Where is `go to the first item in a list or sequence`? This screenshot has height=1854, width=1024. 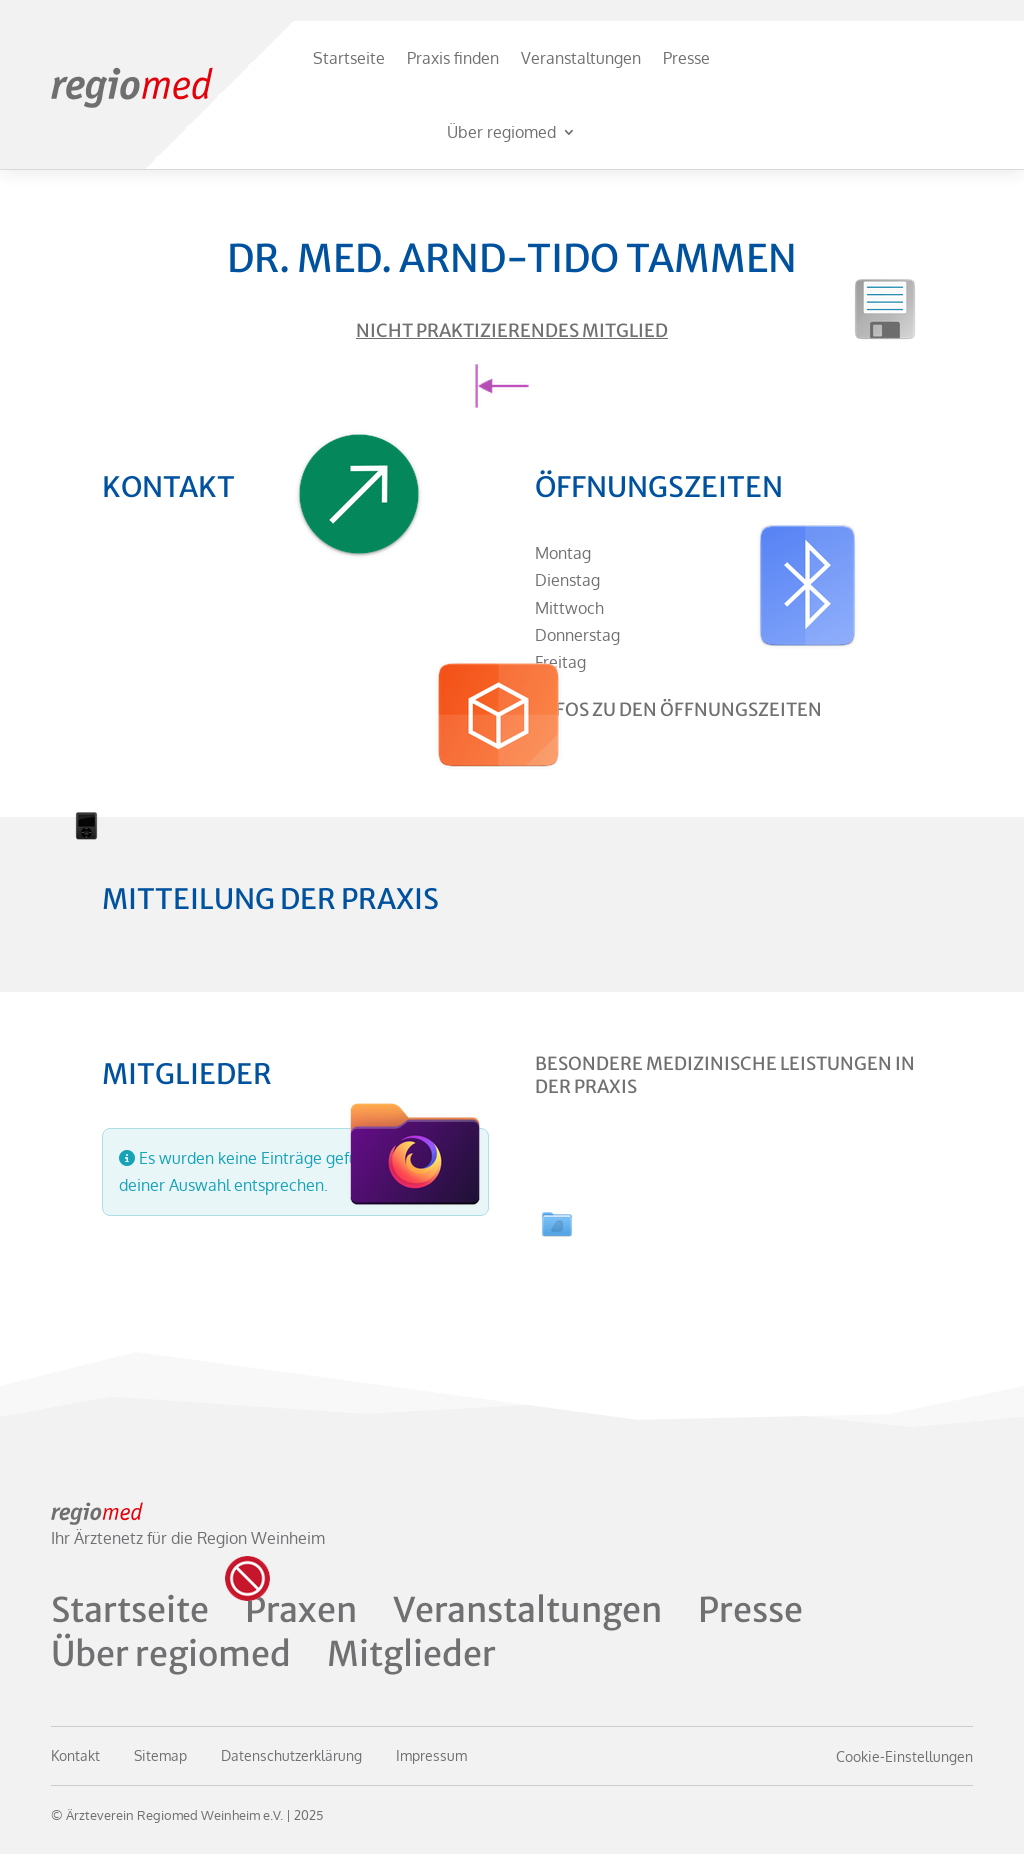 go to the first item in a list or sequence is located at coordinates (502, 386).